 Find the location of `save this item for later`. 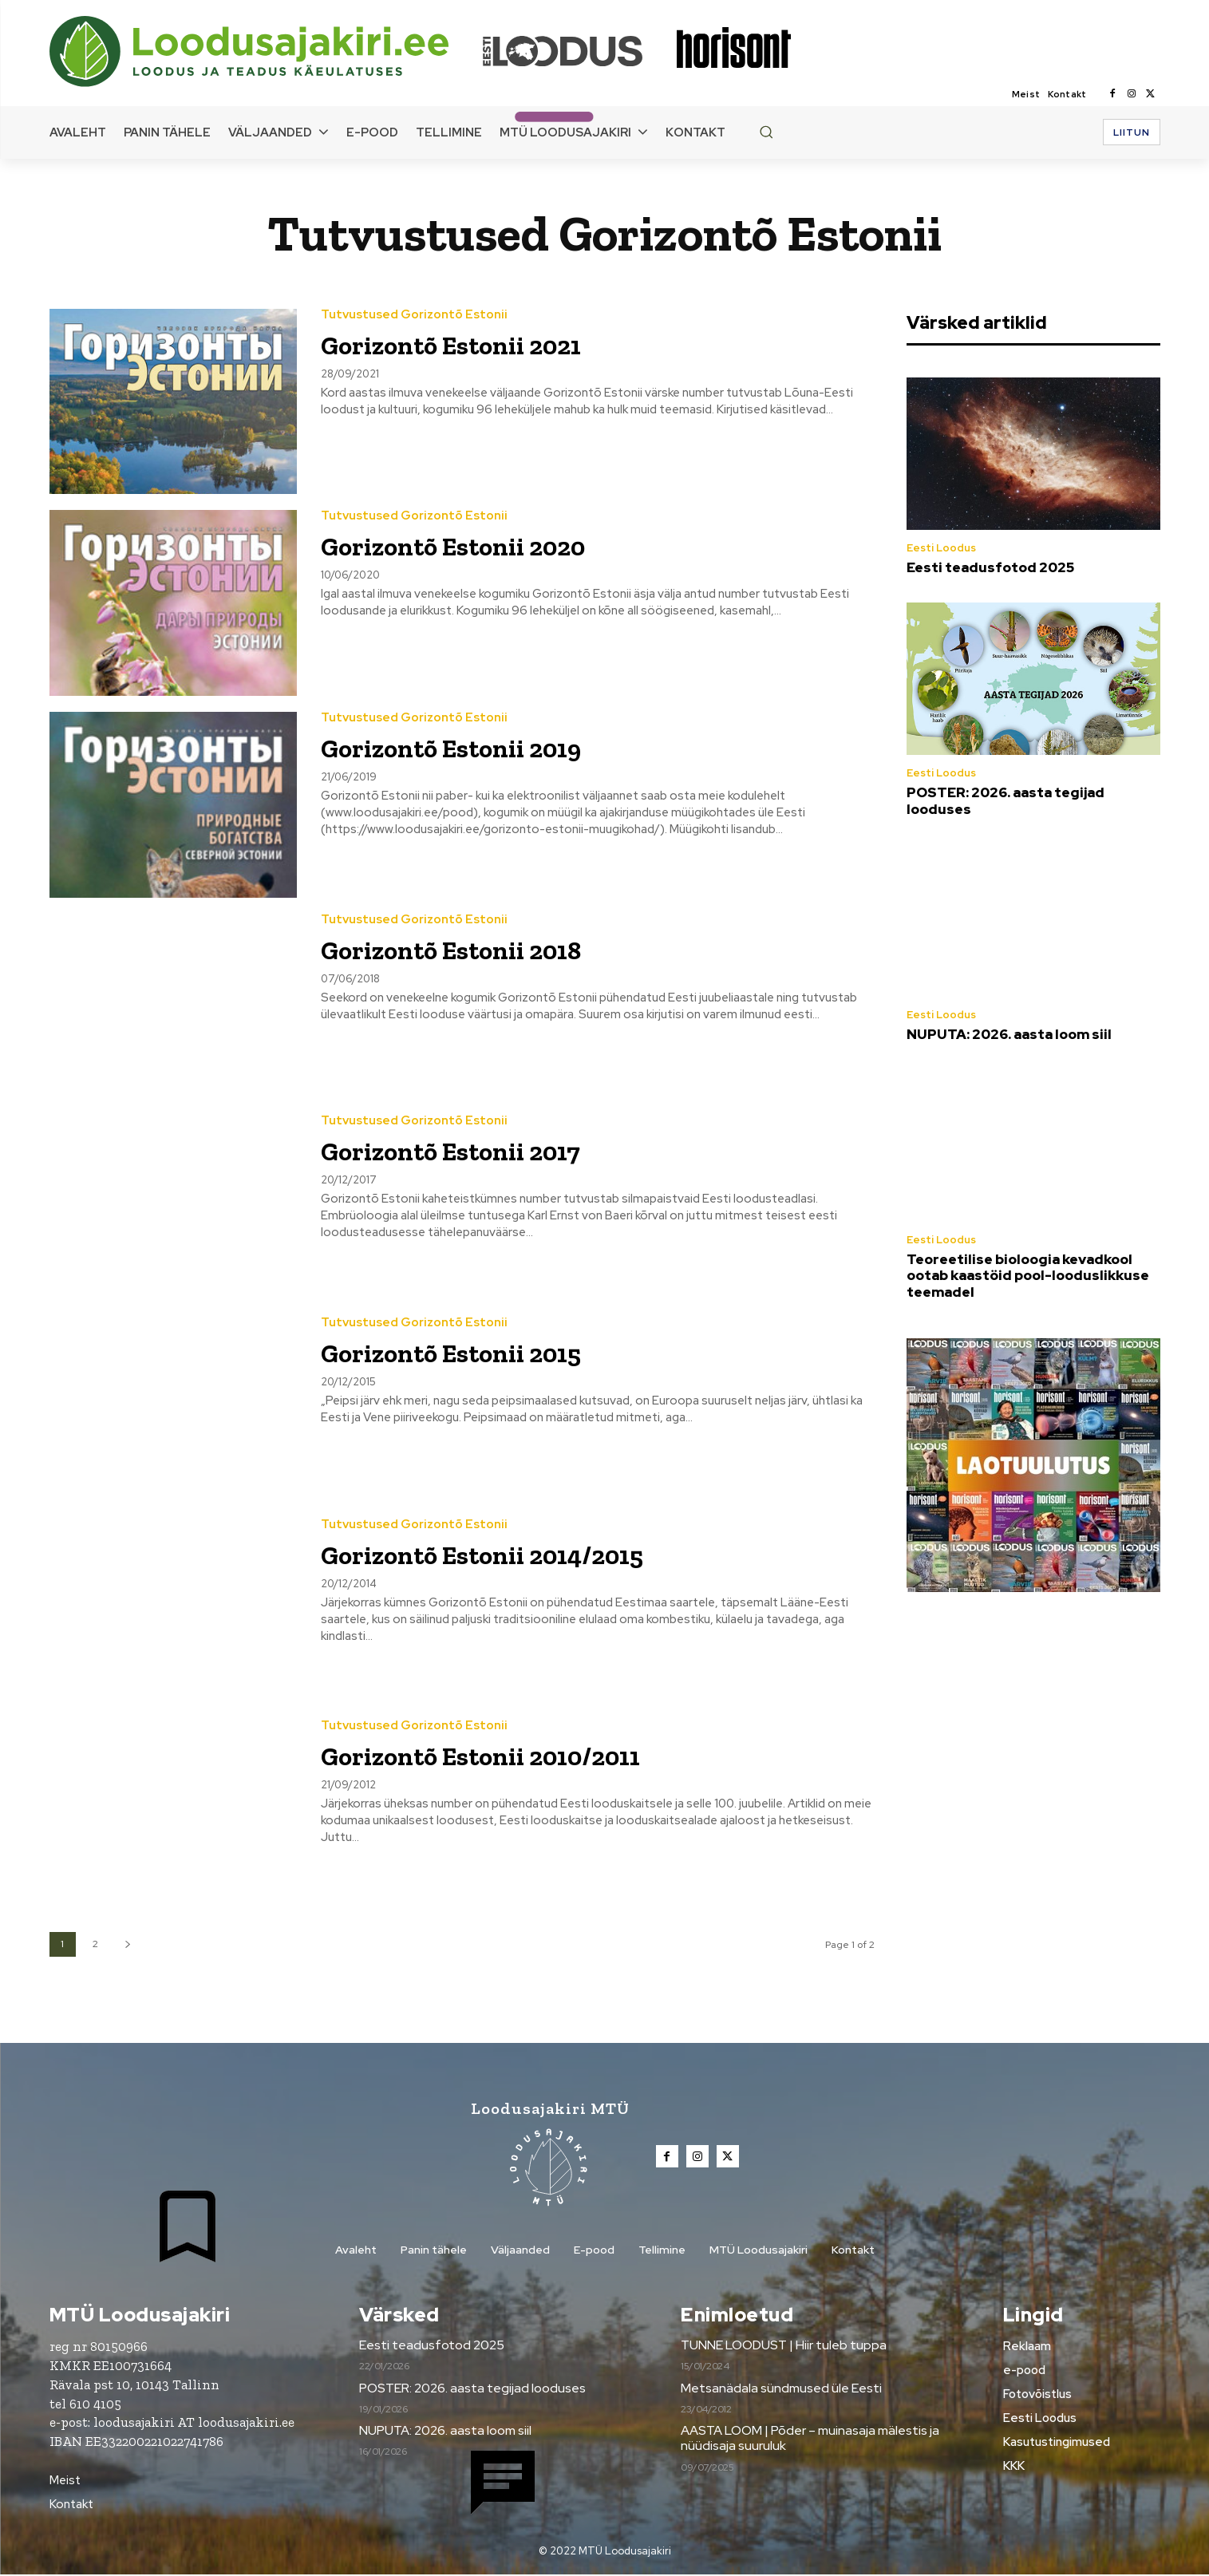

save this item for later is located at coordinates (188, 2226).